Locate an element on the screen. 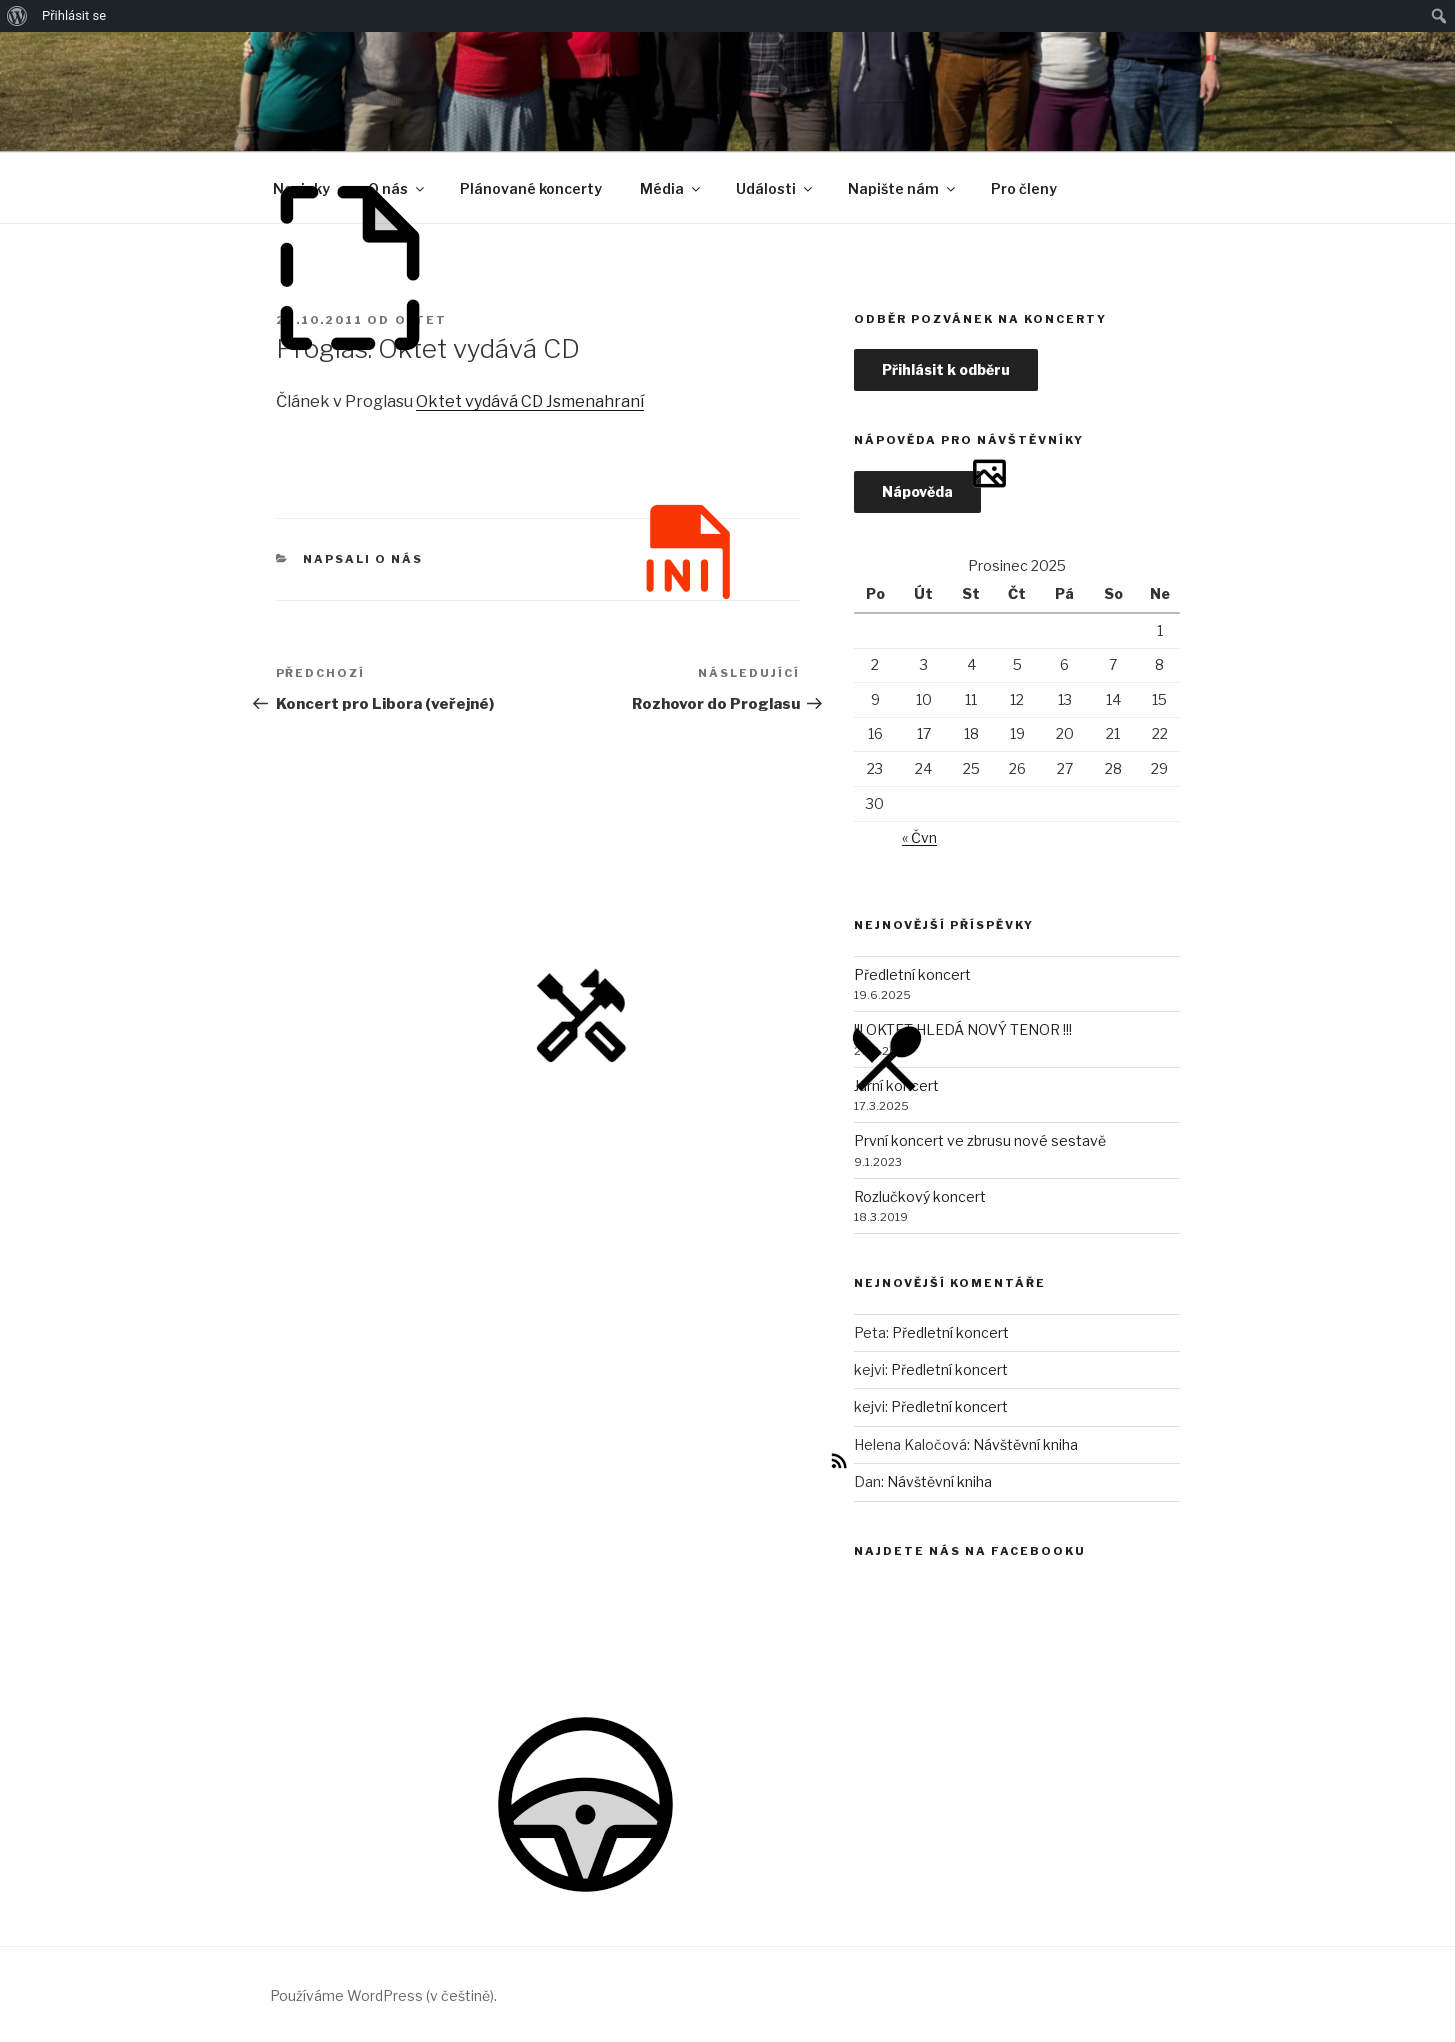  access tools and settings is located at coordinates (581, 1017).